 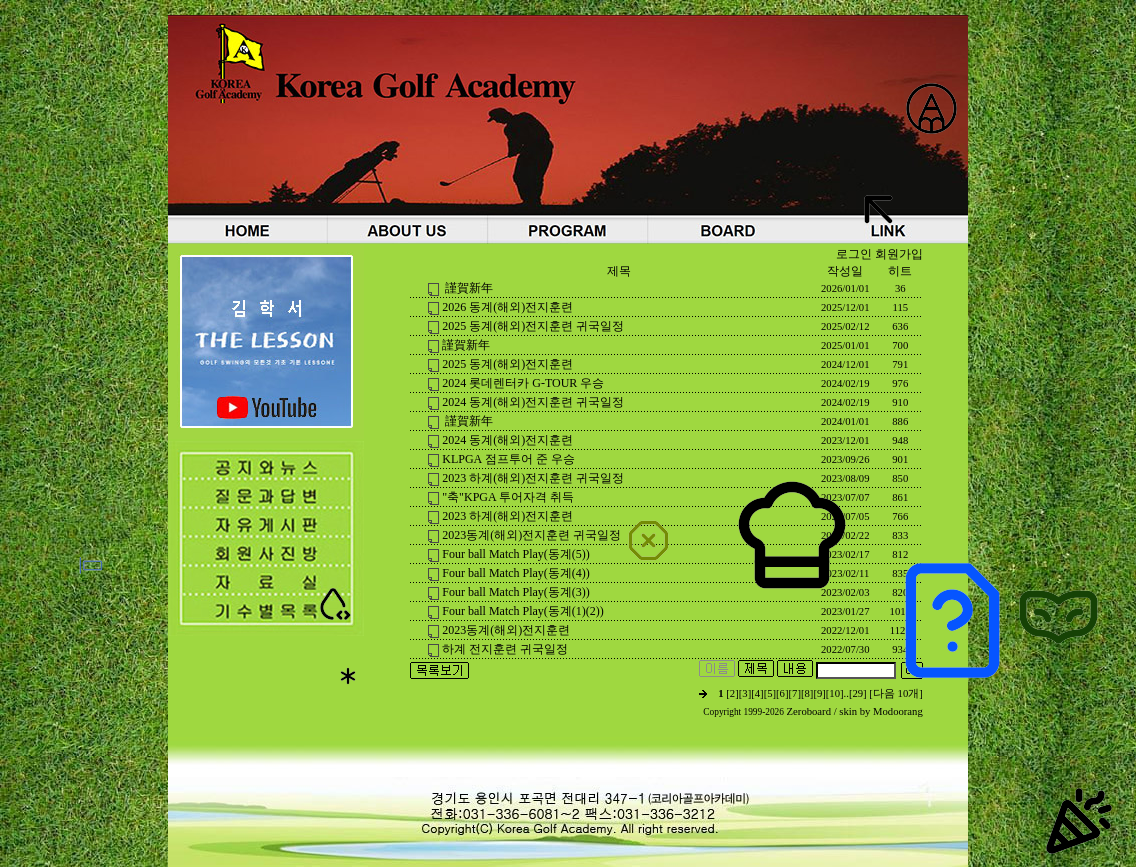 What do you see at coordinates (792, 535) in the screenshot?
I see `browse recipes or cooking content` at bounding box center [792, 535].